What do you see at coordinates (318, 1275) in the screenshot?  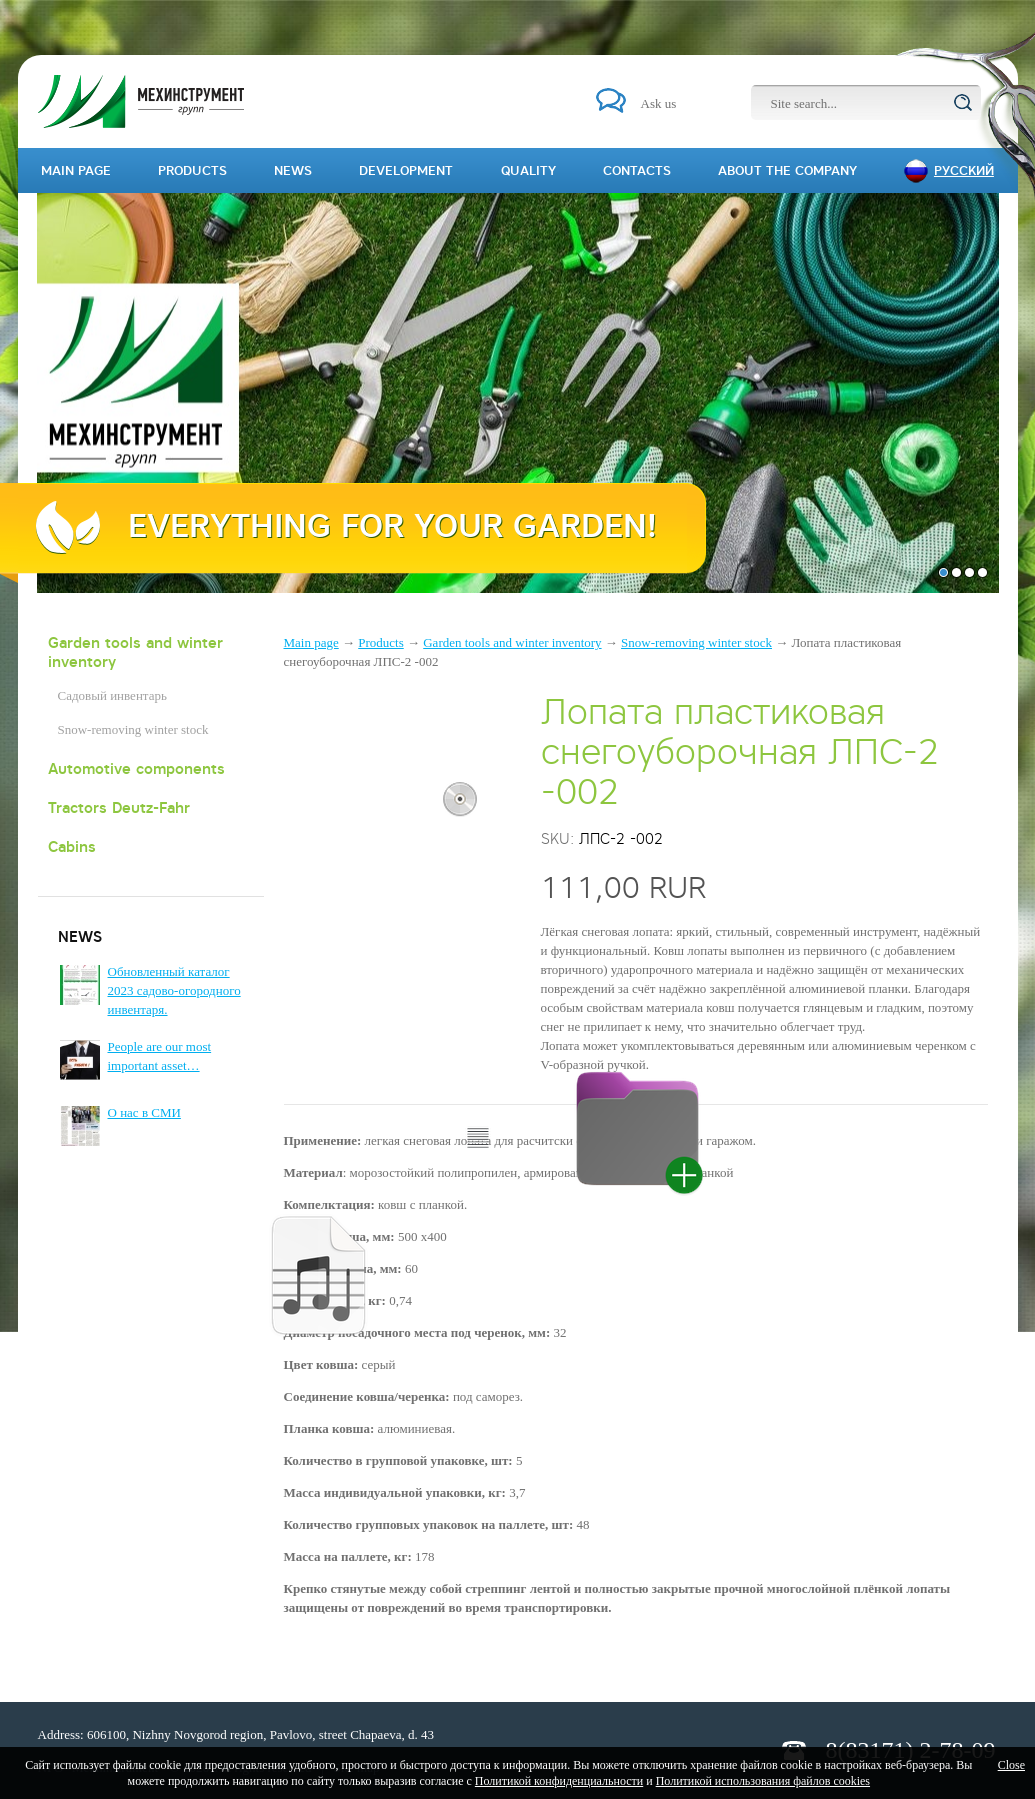 I see `open a lilypond music notation file` at bounding box center [318, 1275].